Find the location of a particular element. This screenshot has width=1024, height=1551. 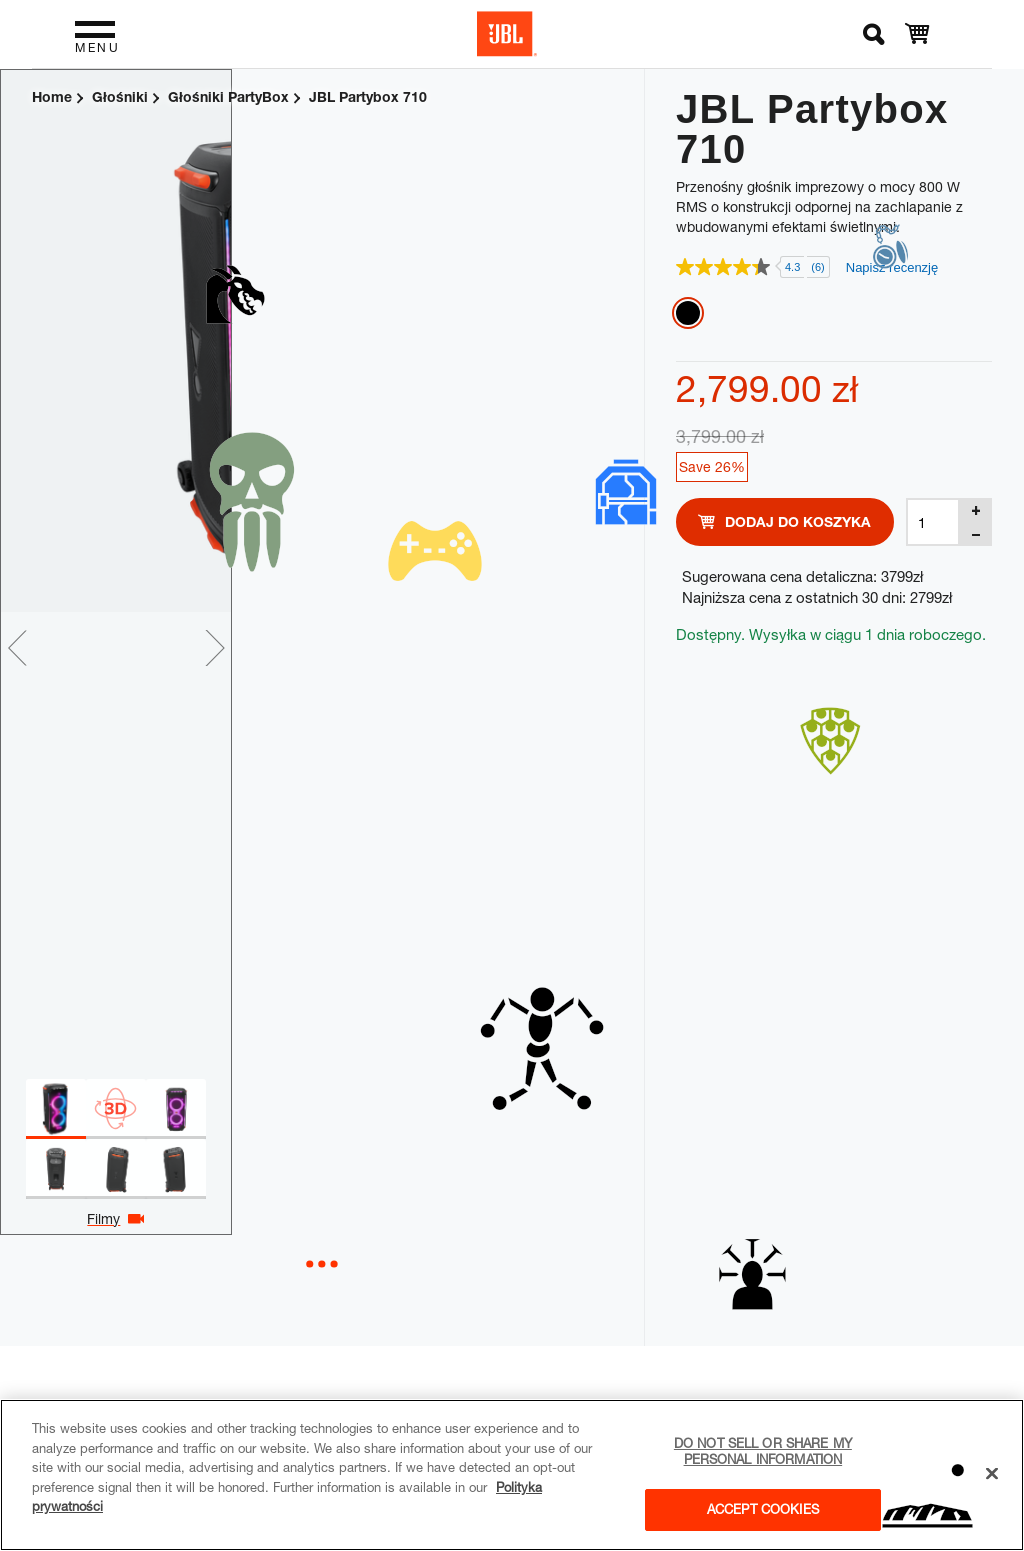

access puppet or marionette controls is located at coordinates (542, 1049).